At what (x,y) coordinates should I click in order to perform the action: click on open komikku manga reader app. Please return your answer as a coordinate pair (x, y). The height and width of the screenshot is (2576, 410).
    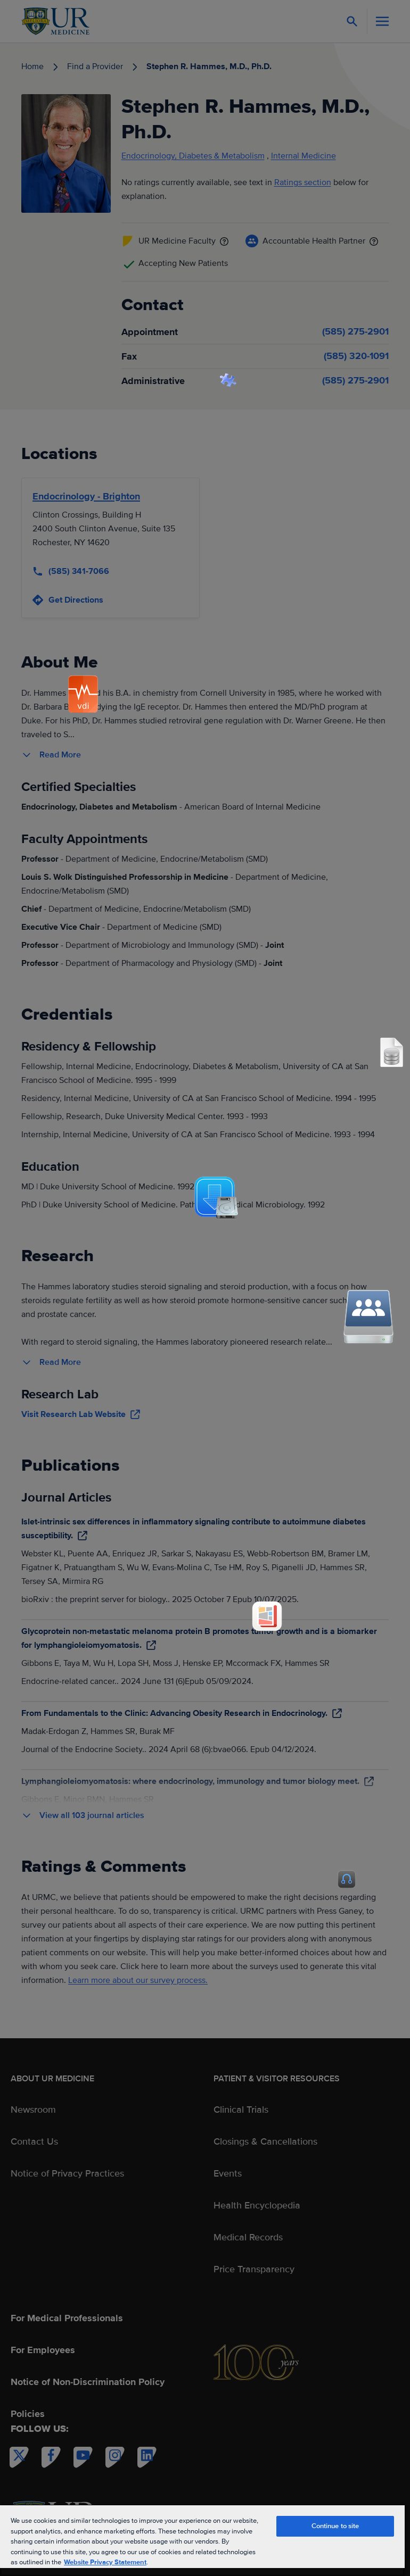
    Looking at the image, I should click on (267, 1616).